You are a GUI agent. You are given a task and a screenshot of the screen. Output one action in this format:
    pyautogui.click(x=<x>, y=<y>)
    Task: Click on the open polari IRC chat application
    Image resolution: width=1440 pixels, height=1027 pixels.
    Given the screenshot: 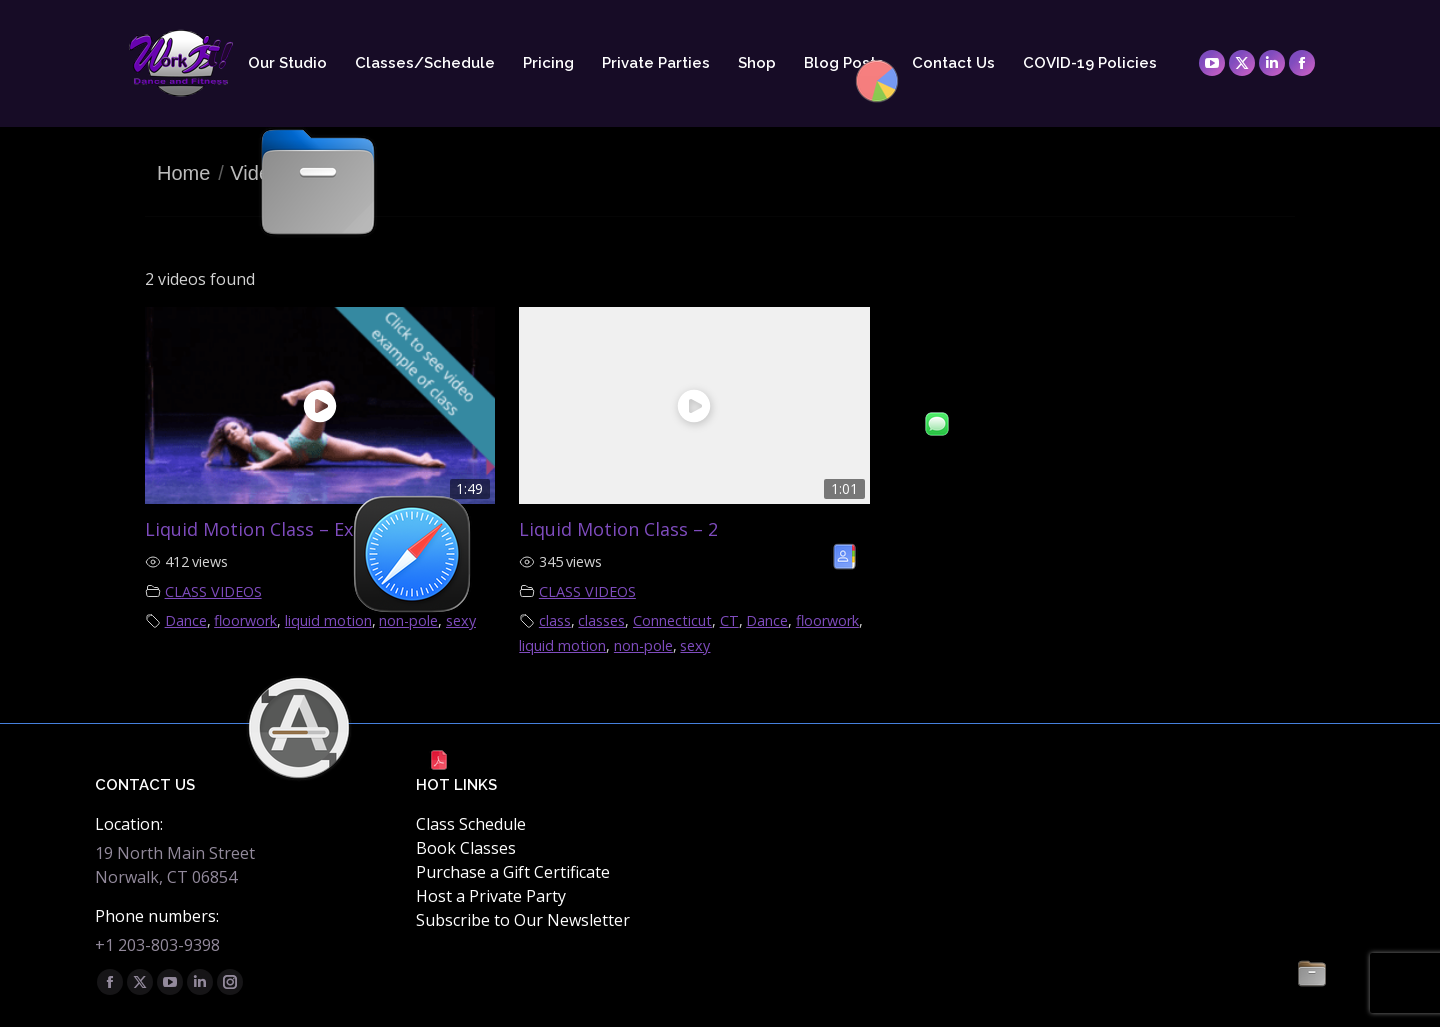 What is the action you would take?
    pyautogui.click(x=937, y=424)
    